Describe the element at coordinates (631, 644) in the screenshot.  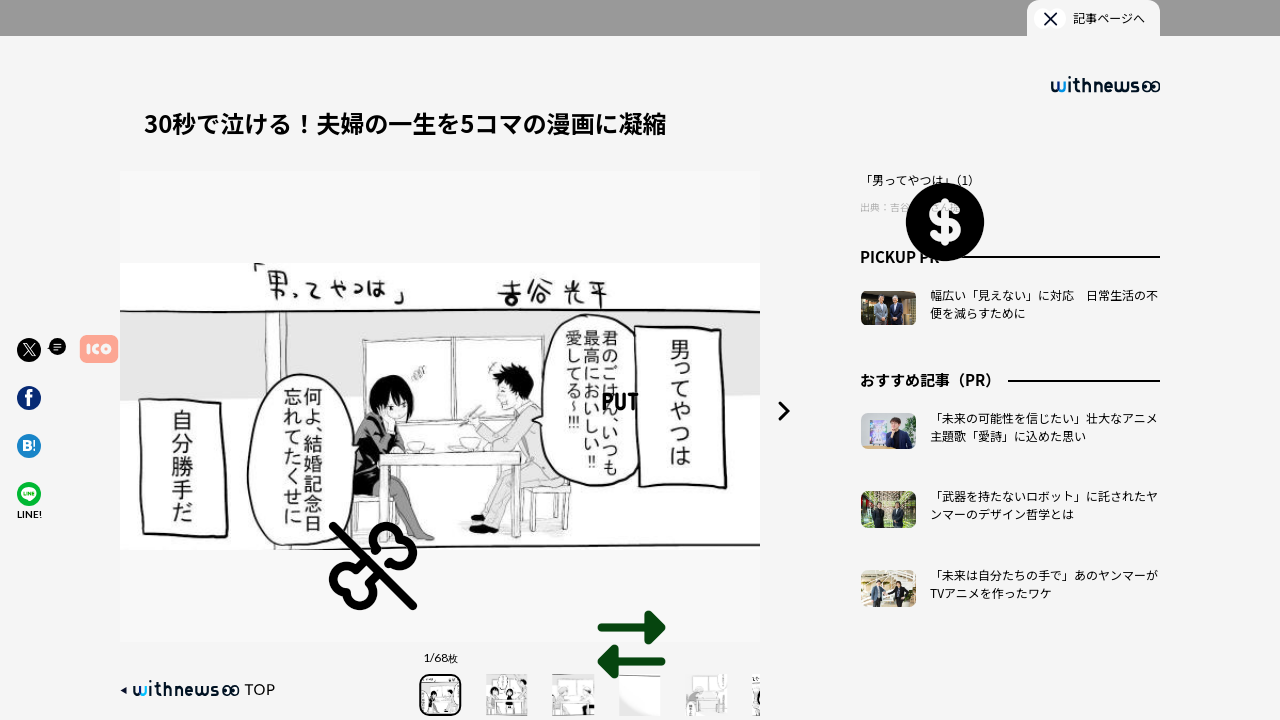
I see `swap or exchange items` at that location.